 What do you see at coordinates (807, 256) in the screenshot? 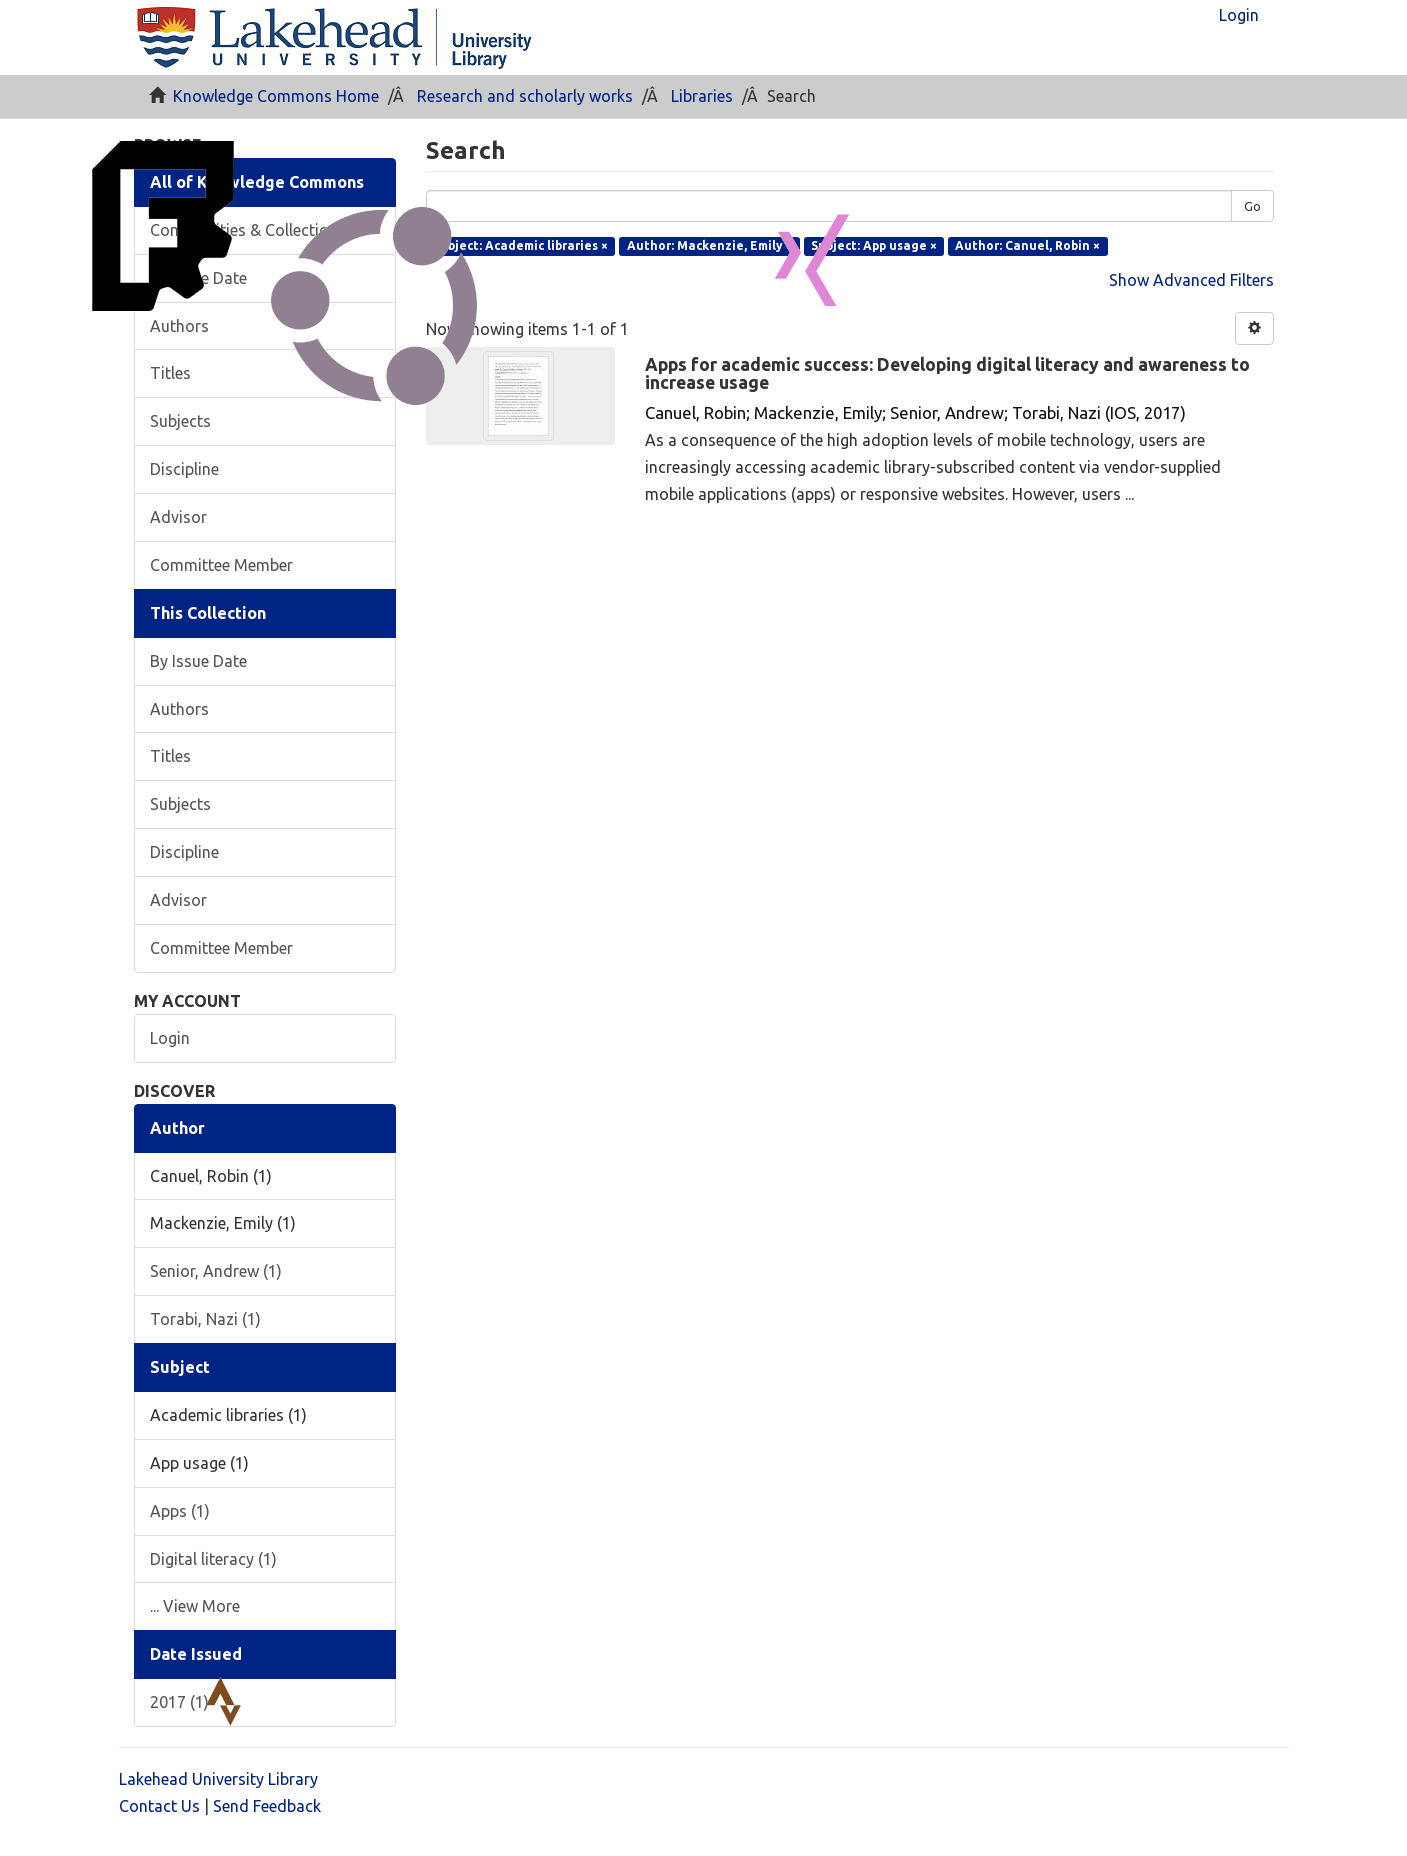
I see `link to Xing professional network profile` at bounding box center [807, 256].